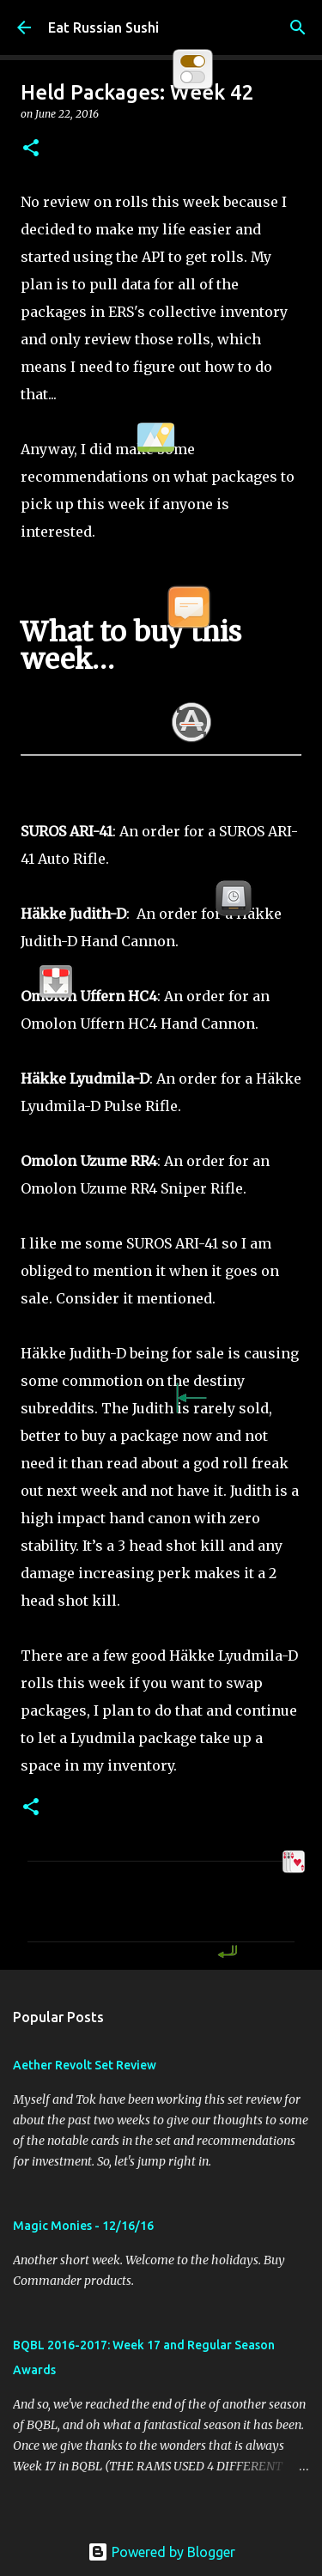 Image resolution: width=322 pixels, height=2576 pixels. What do you see at coordinates (192, 69) in the screenshot?
I see `open unity tweak tool settings` at bounding box center [192, 69].